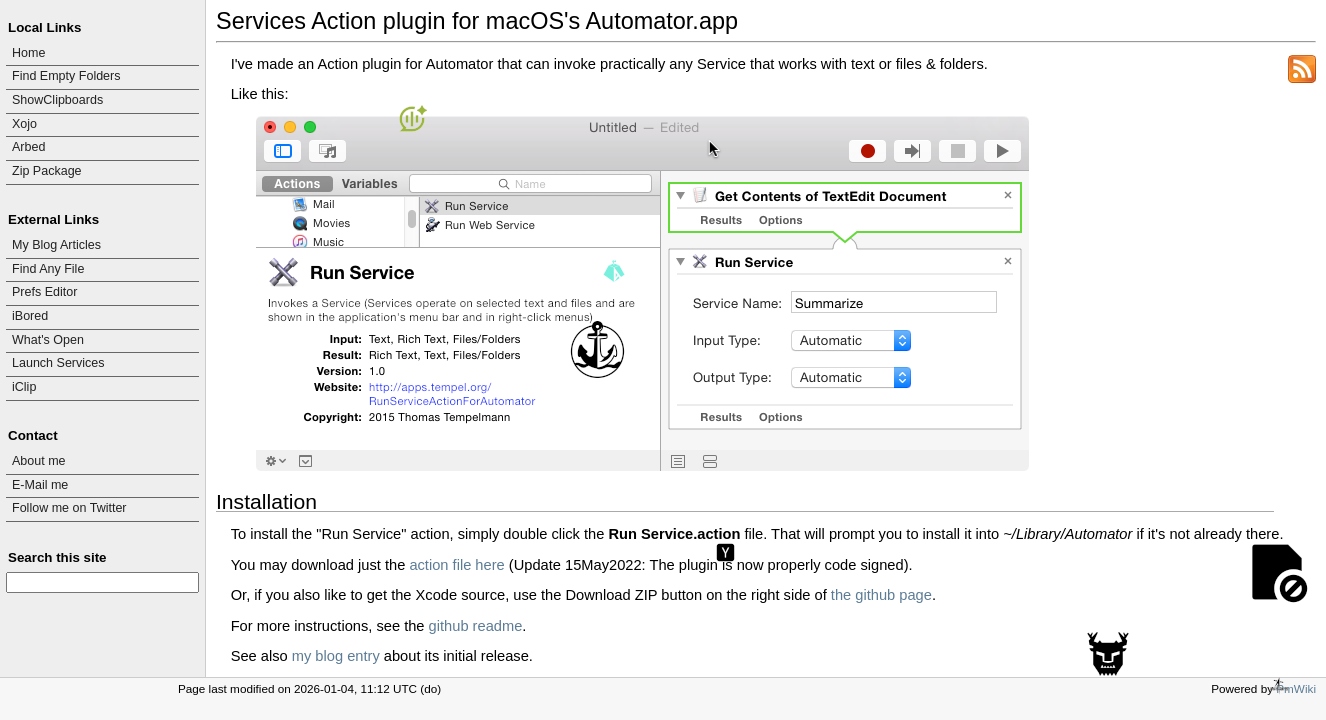 The width and height of the screenshot is (1326, 720). What do you see at coordinates (725, 552) in the screenshot?
I see `open hacker news` at bounding box center [725, 552].